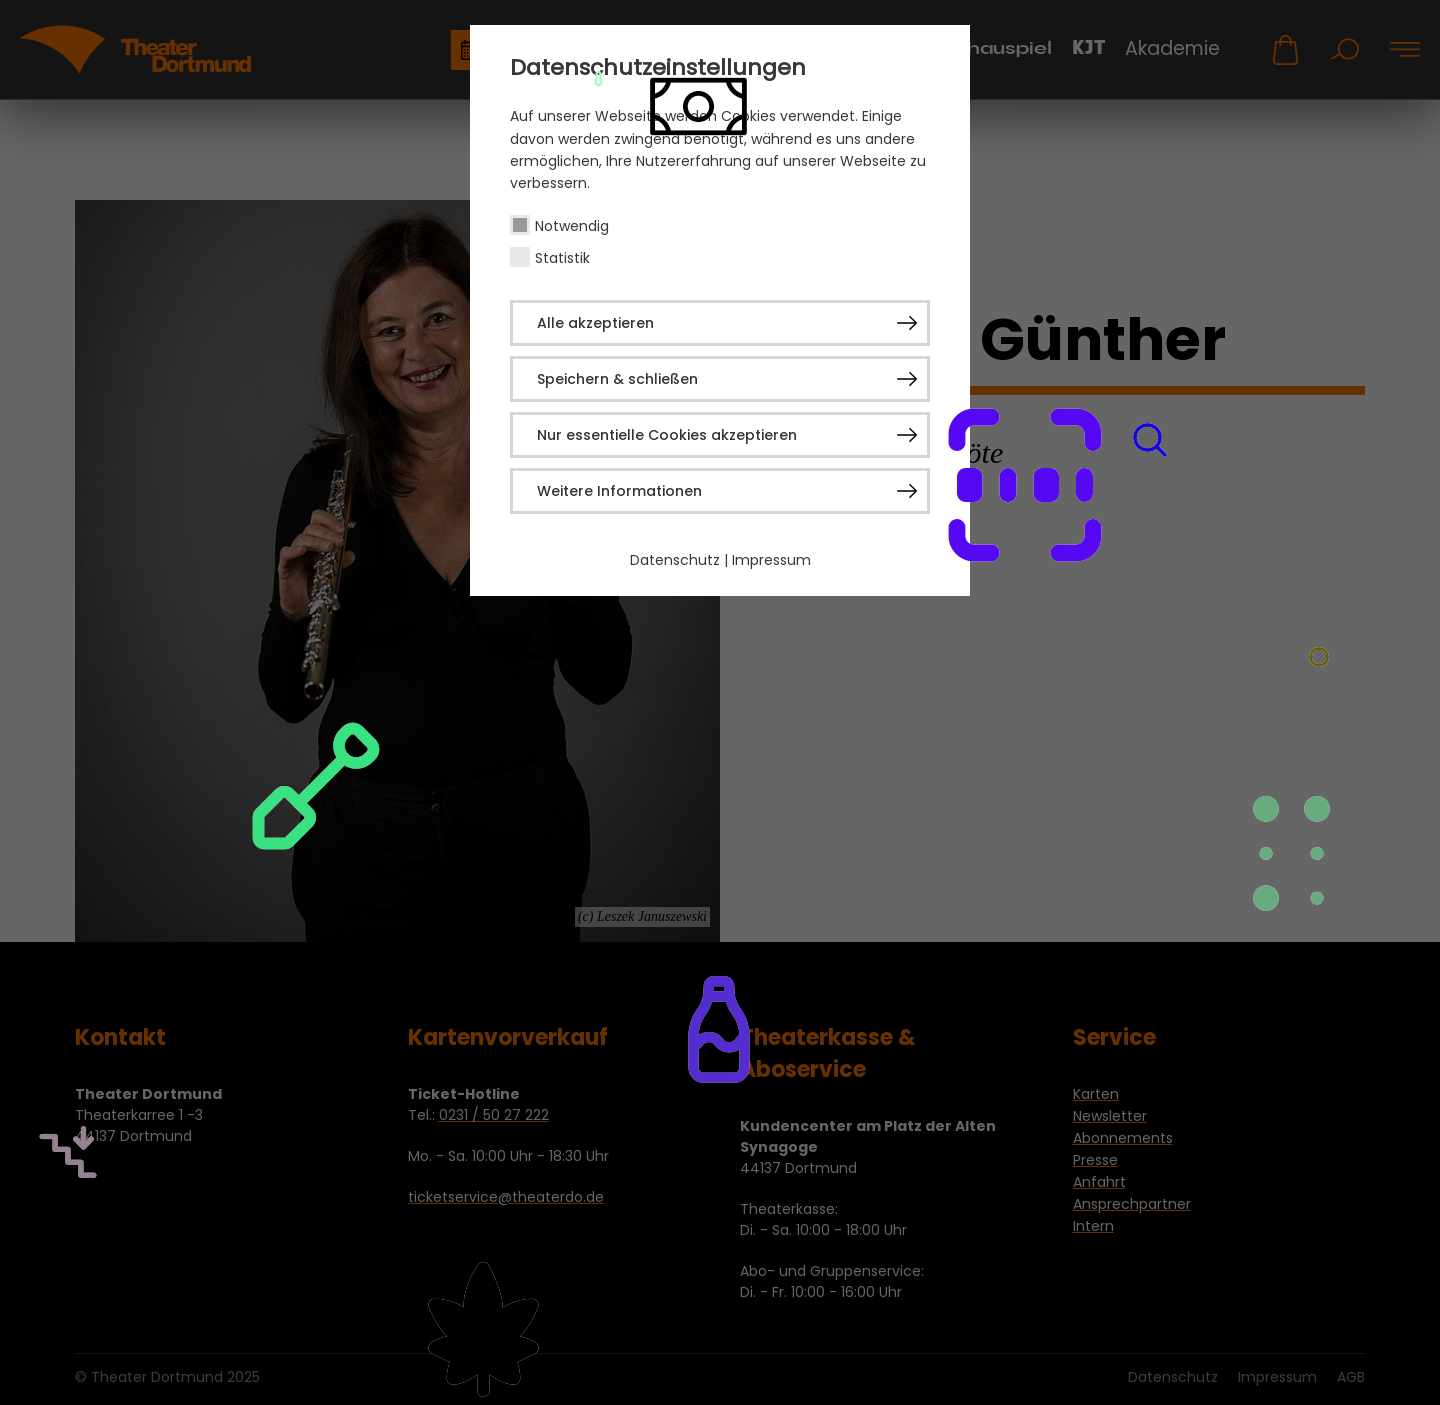  What do you see at coordinates (1319, 657) in the screenshot?
I see `indicates an unread item or notification` at bounding box center [1319, 657].